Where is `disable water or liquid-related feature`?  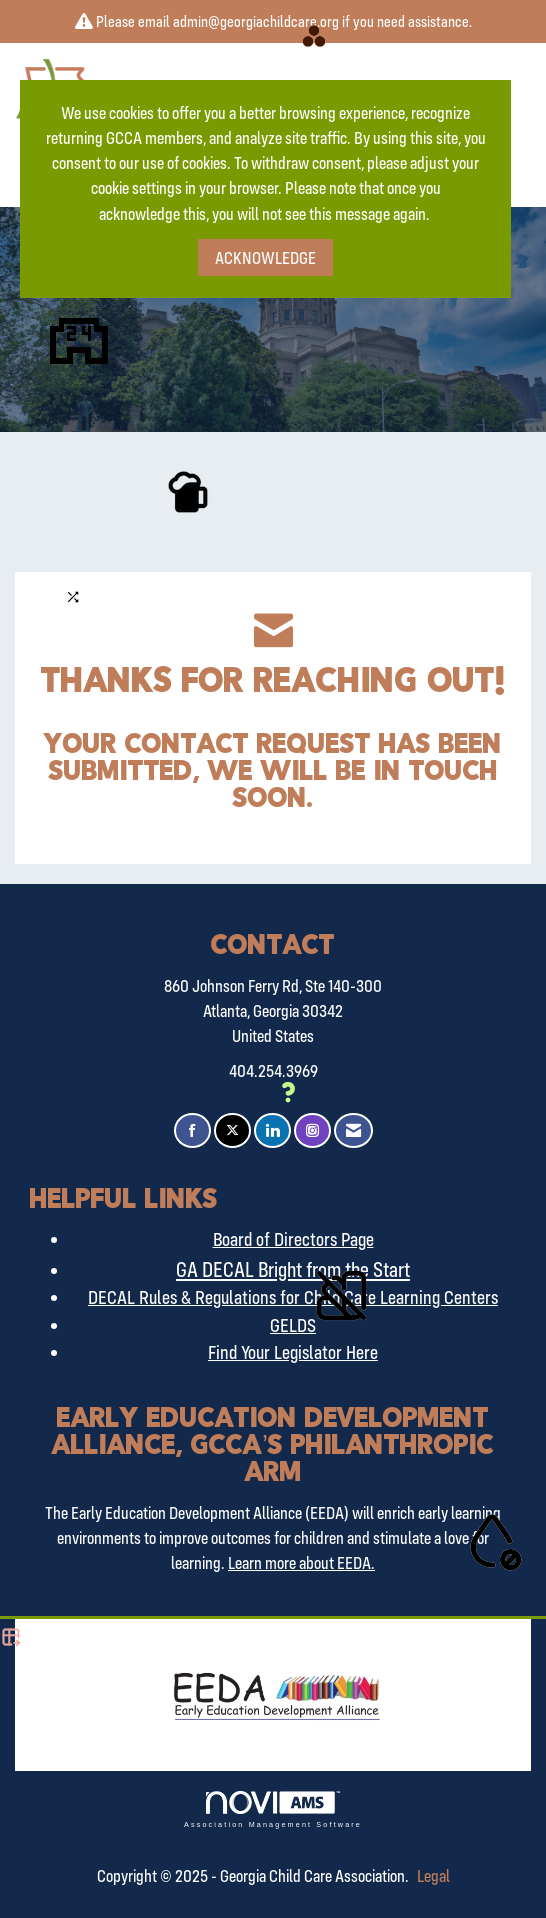 disable water or liquid-related feature is located at coordinates (492, 1541).